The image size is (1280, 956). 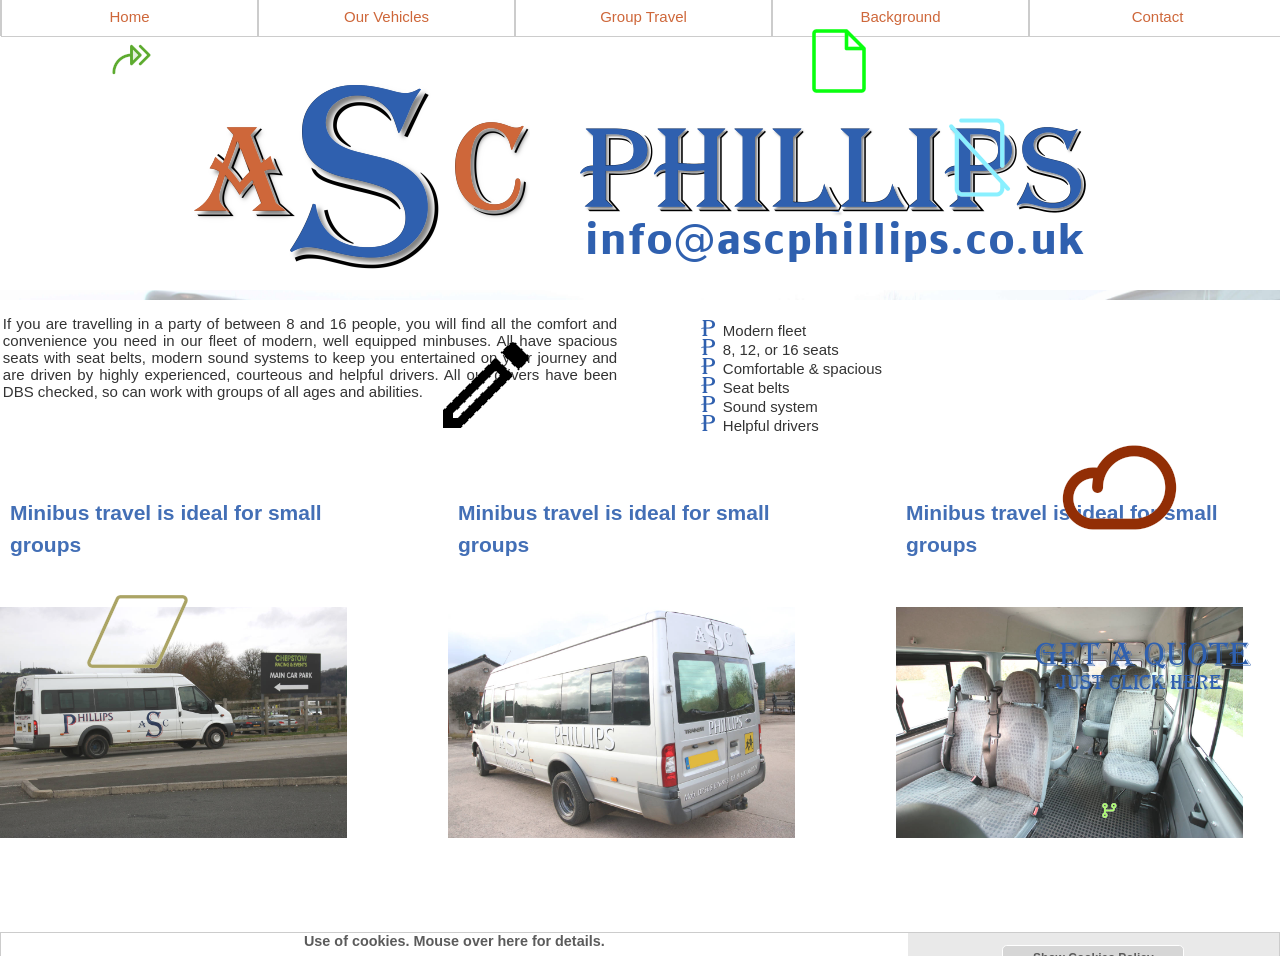 I want to click on insert a parallelogram shape, so click(x=137, y=631).